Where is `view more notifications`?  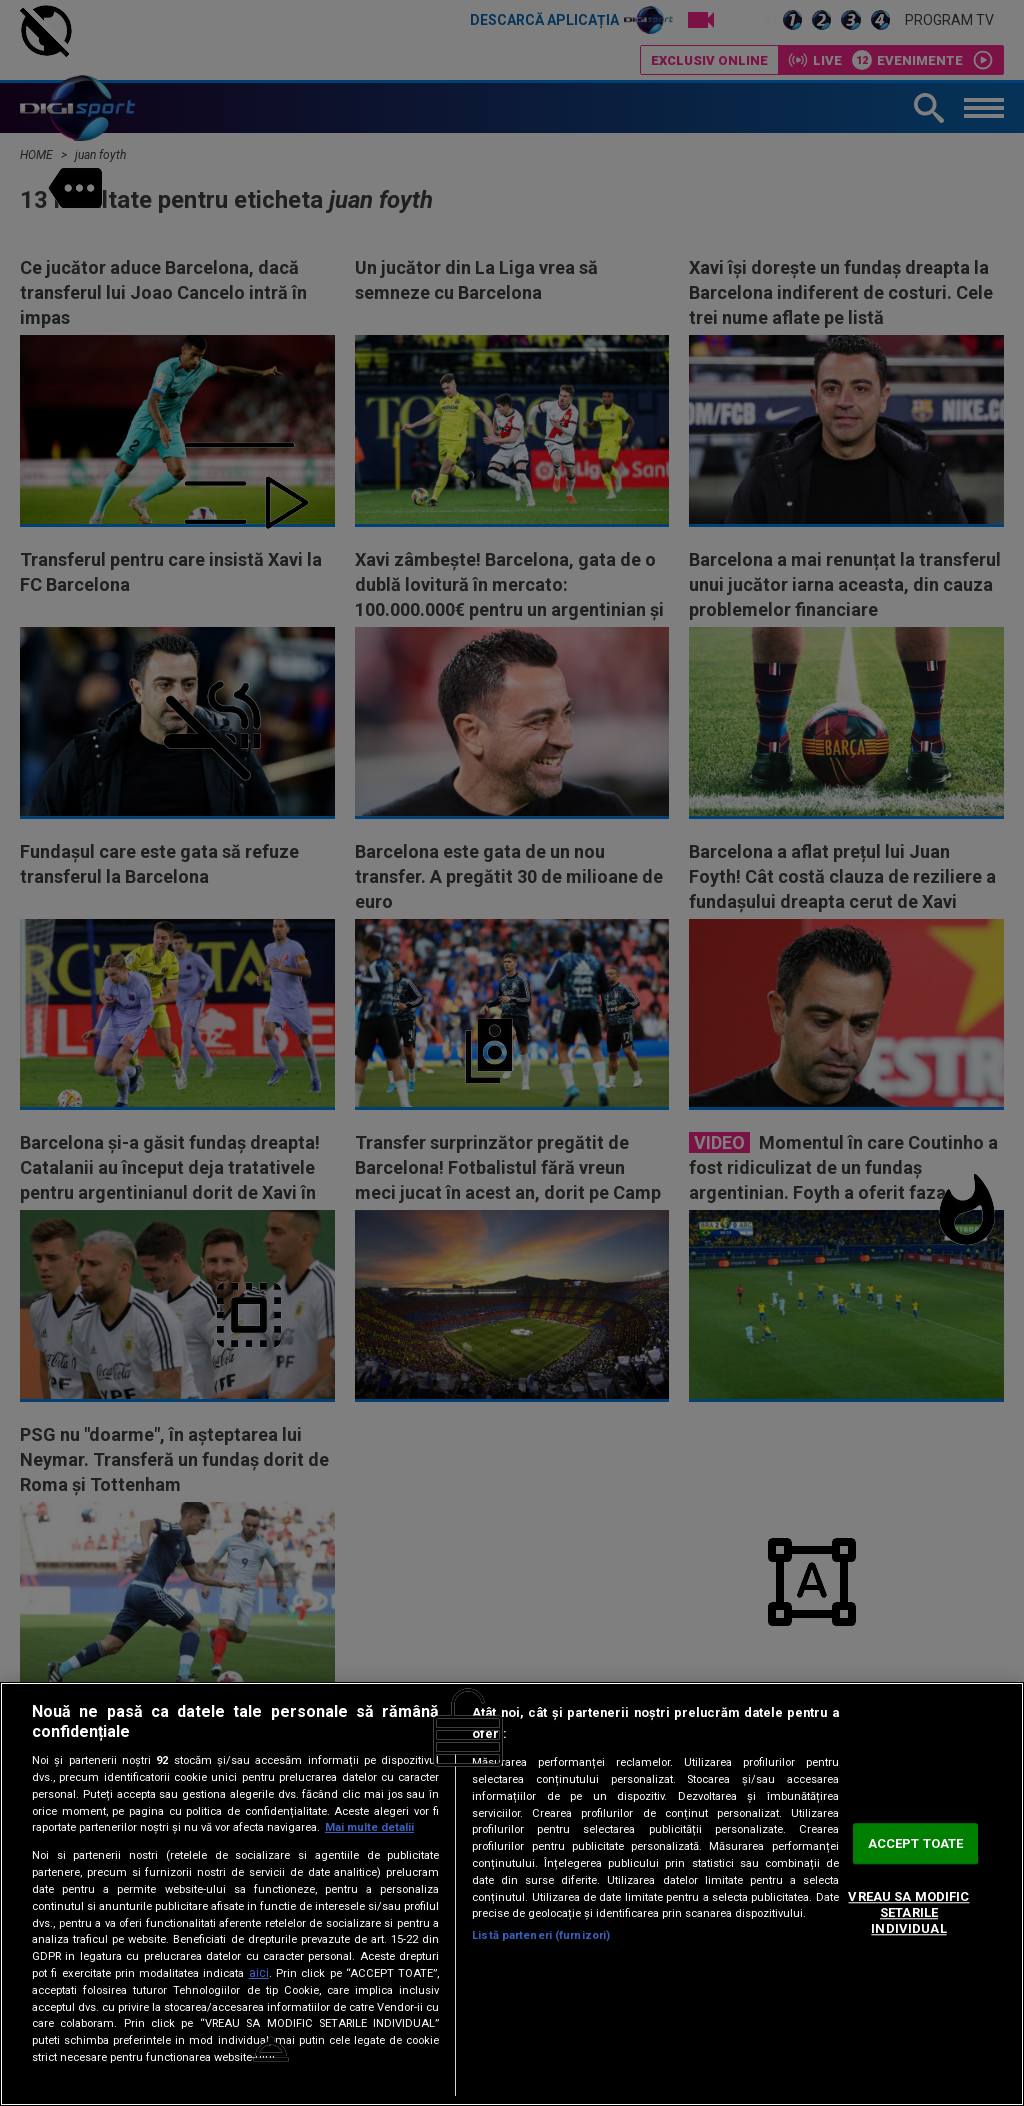 view more notifications is located at coordinates (75, 188).